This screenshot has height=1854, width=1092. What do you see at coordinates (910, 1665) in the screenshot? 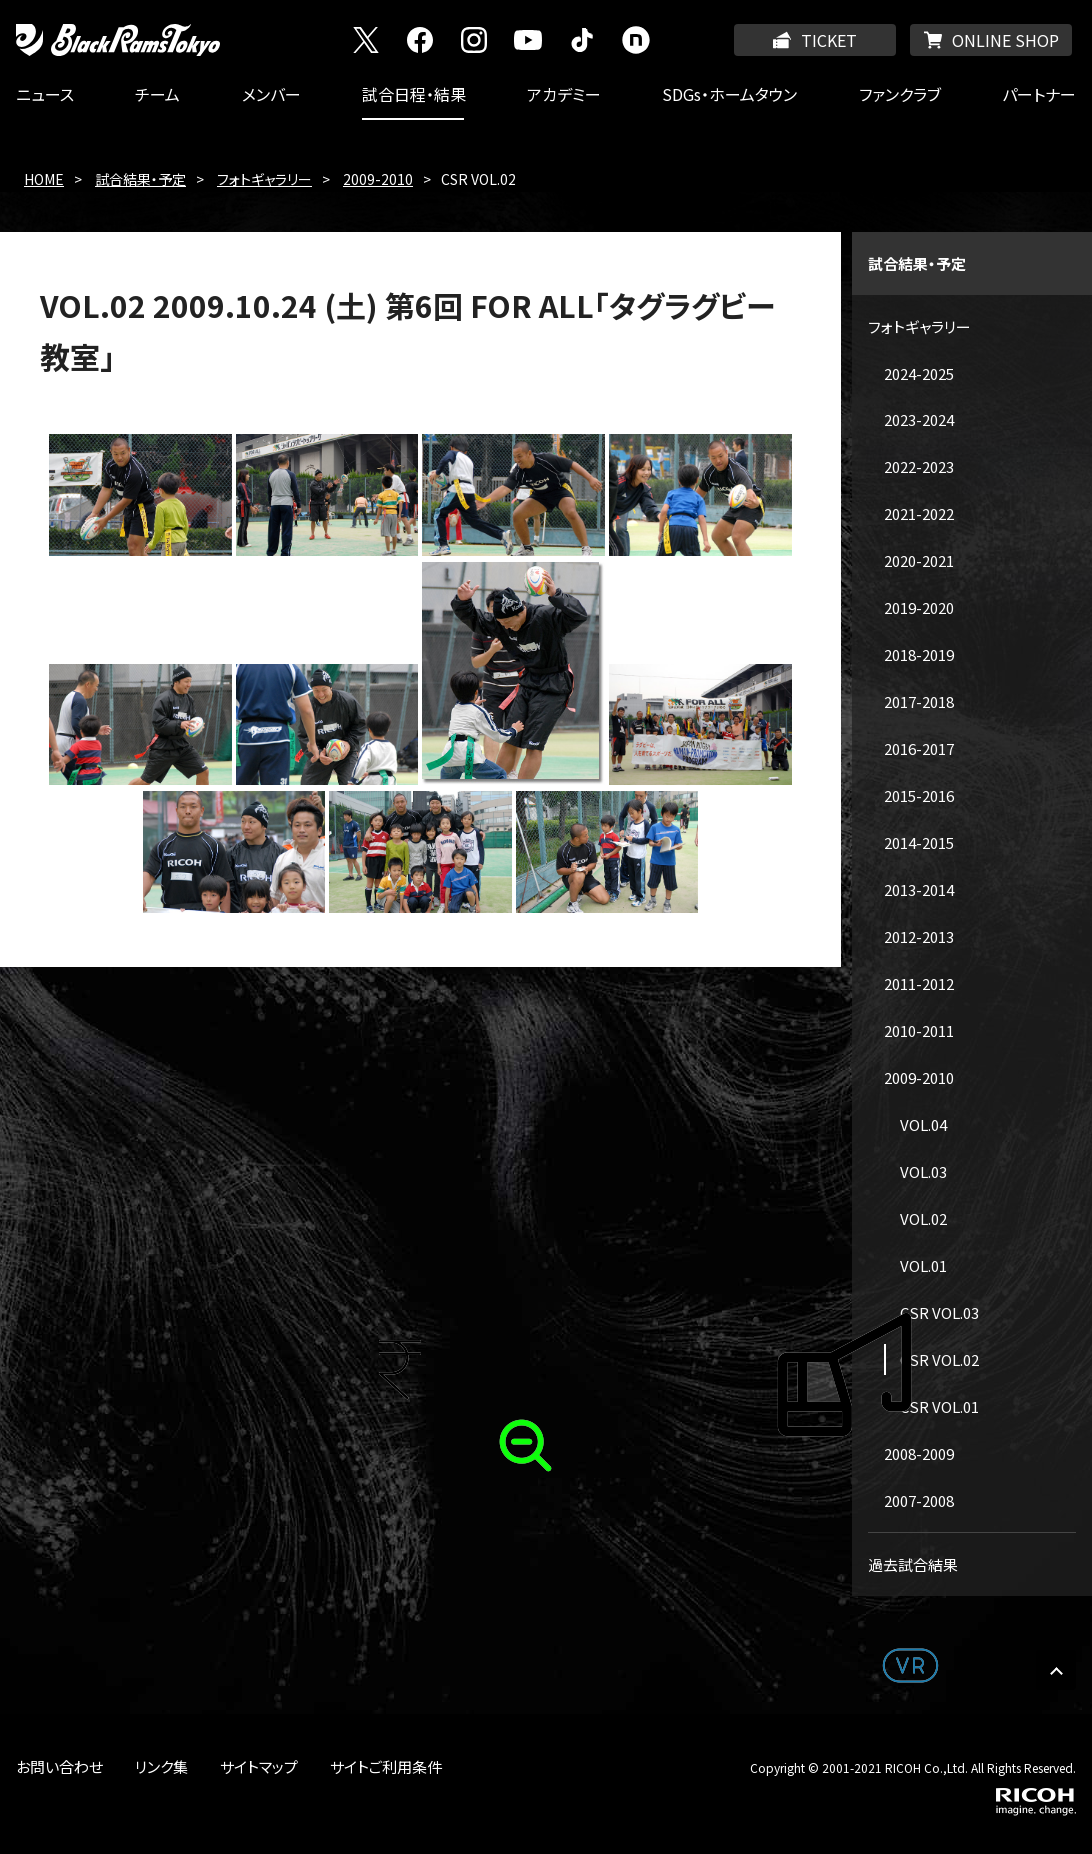
I see `access virtual reality mode or settings` at bounding box center [910, 1665].